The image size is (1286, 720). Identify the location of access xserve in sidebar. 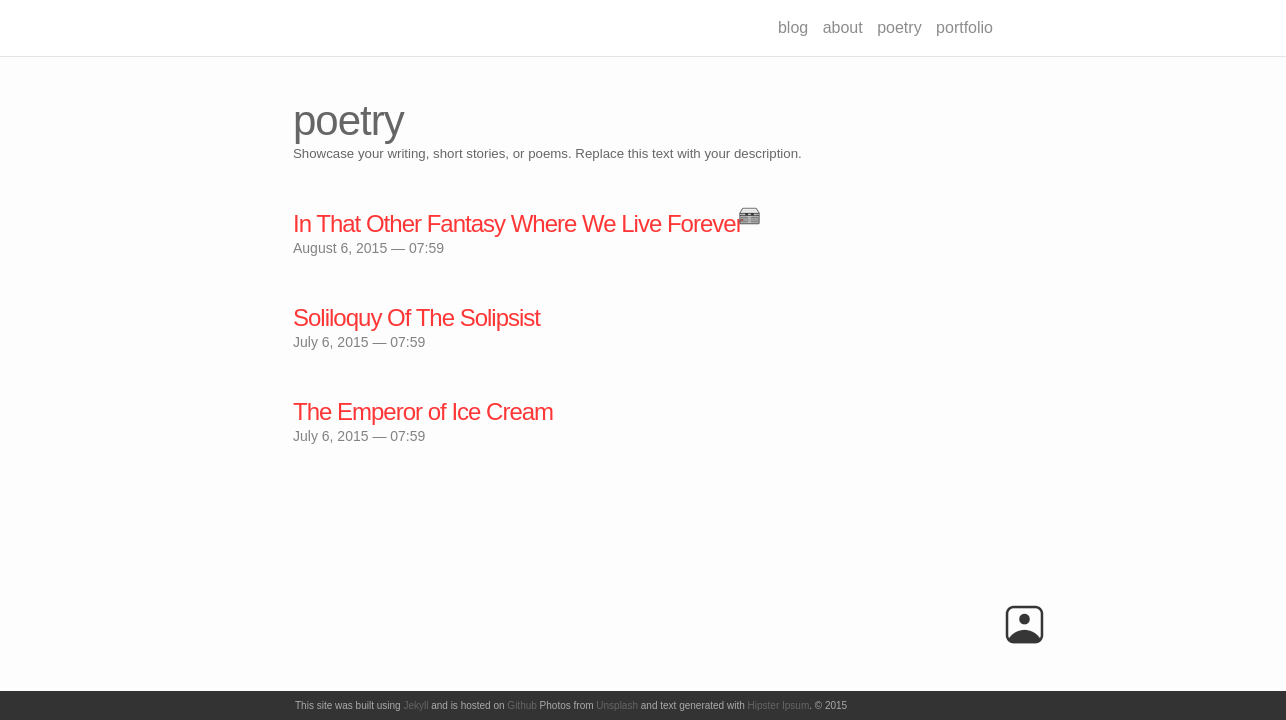
(749, 215).